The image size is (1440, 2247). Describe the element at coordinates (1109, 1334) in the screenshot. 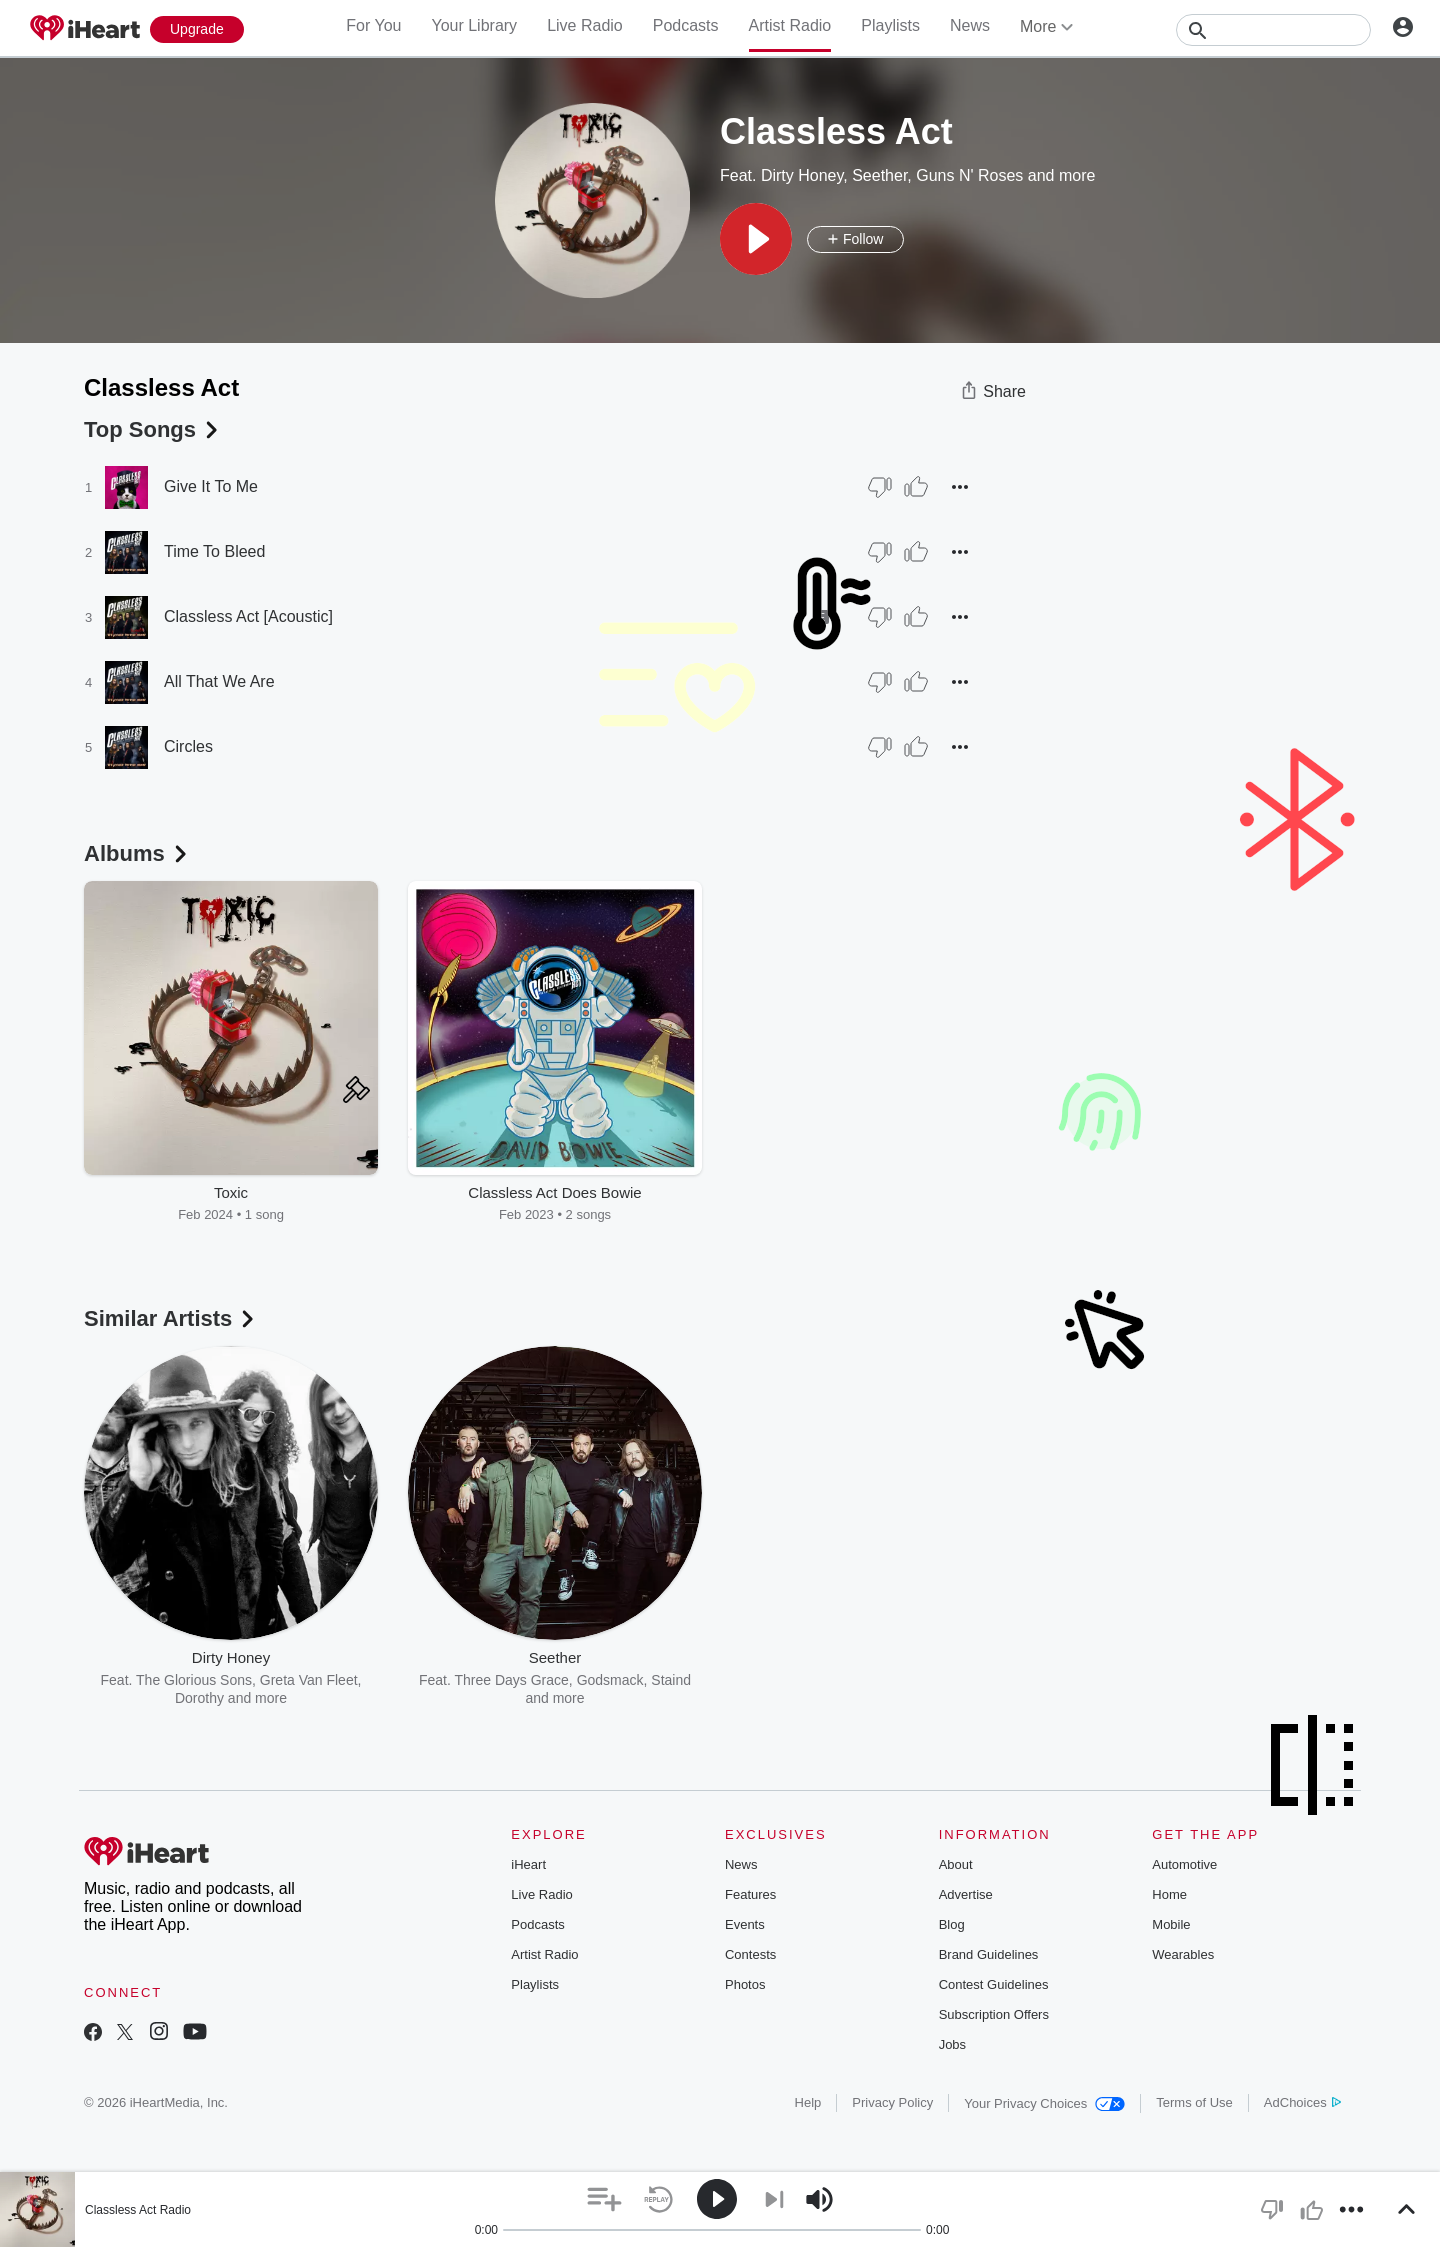

I see `click or tap to interact` at that location.